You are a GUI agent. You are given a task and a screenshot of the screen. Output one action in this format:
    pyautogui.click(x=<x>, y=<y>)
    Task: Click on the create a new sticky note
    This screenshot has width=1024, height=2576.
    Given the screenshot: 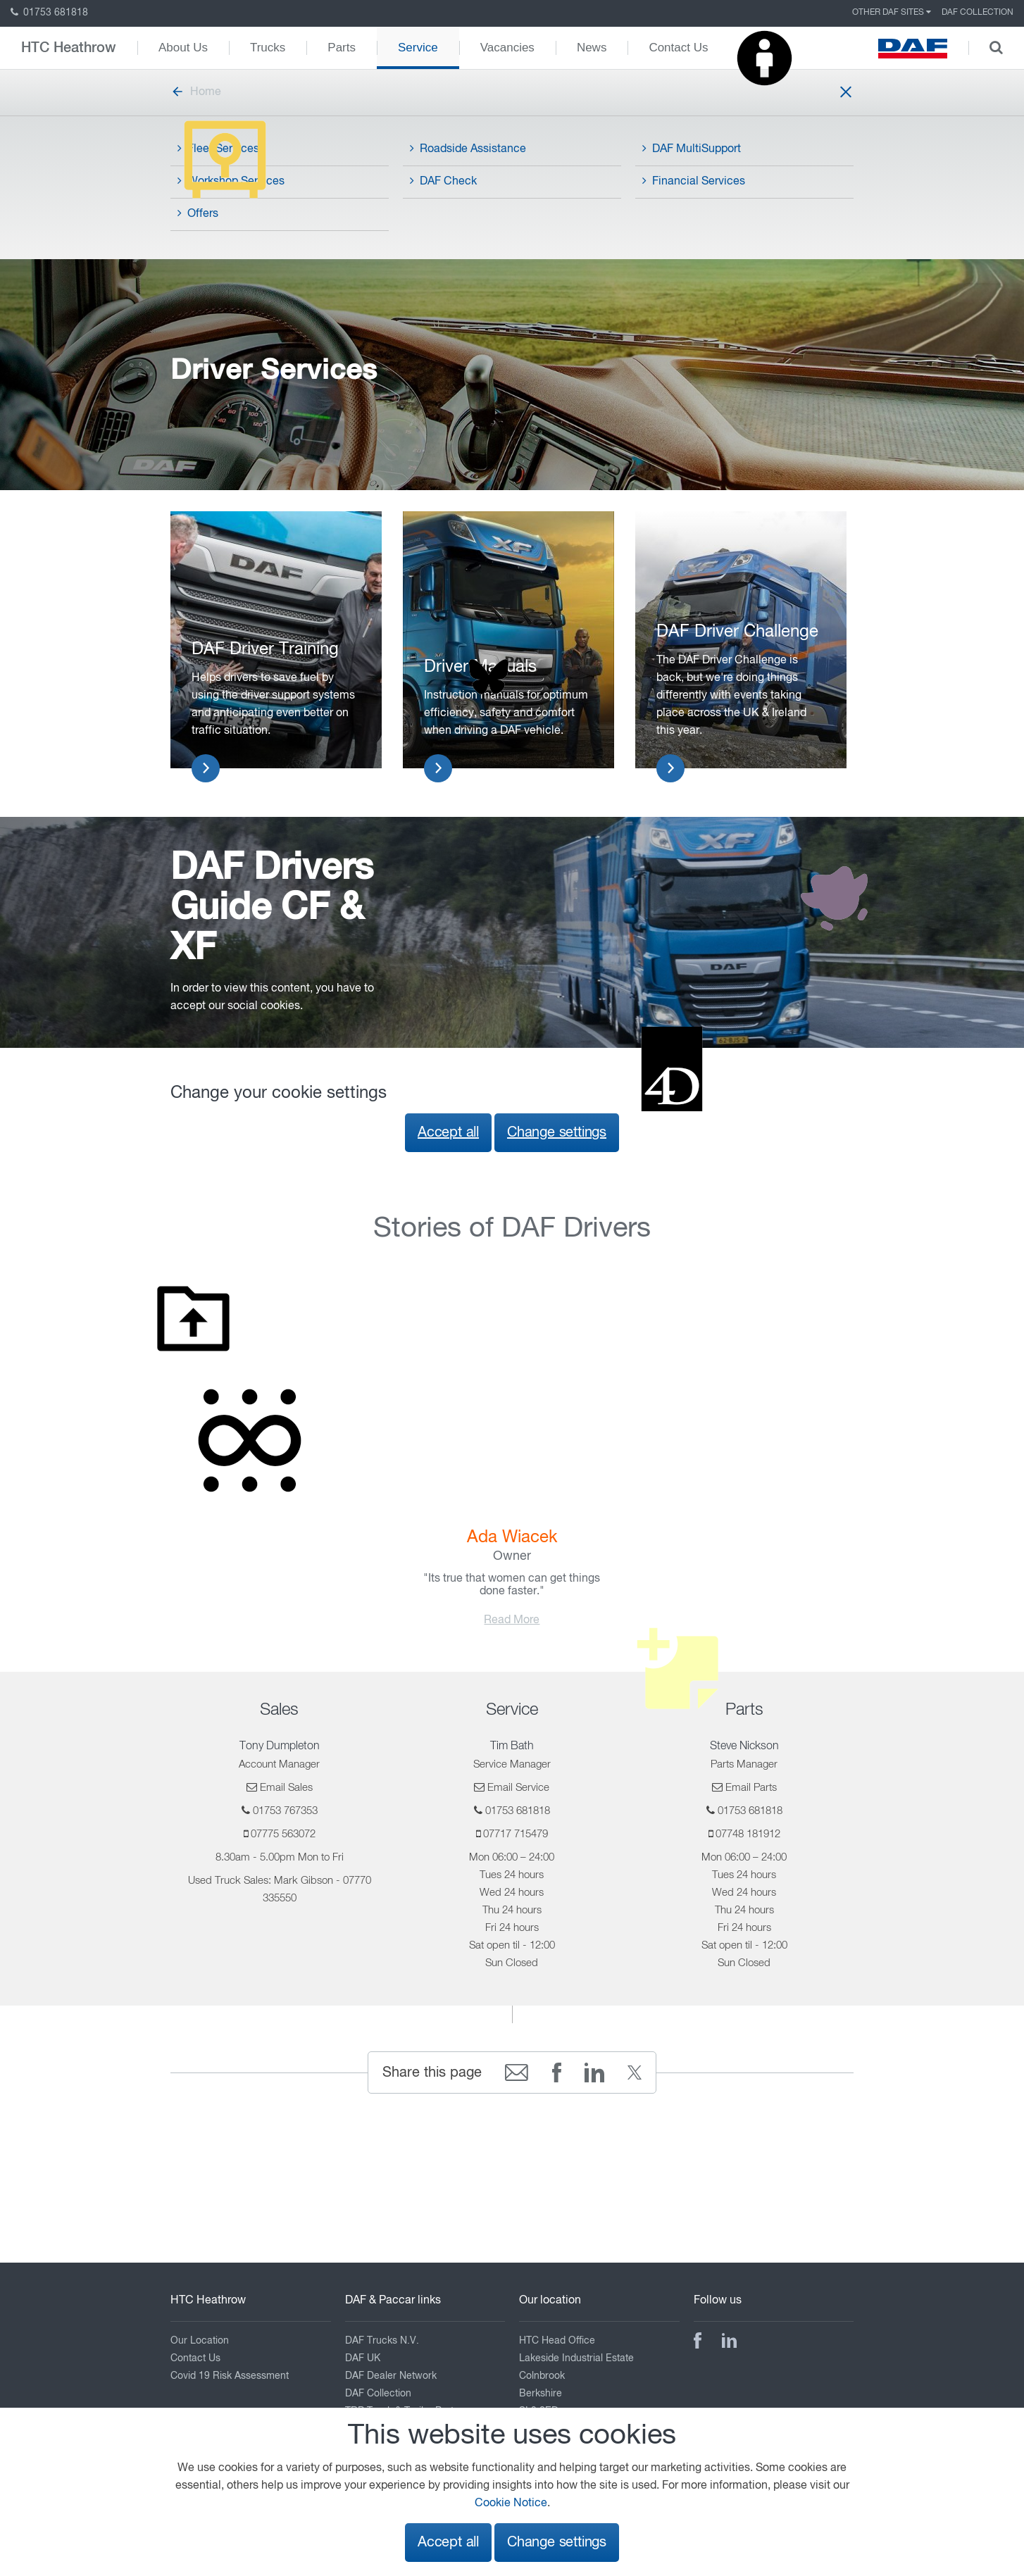 What is the action you would take?
    pyautogui.click(x=682, y=1672)
    